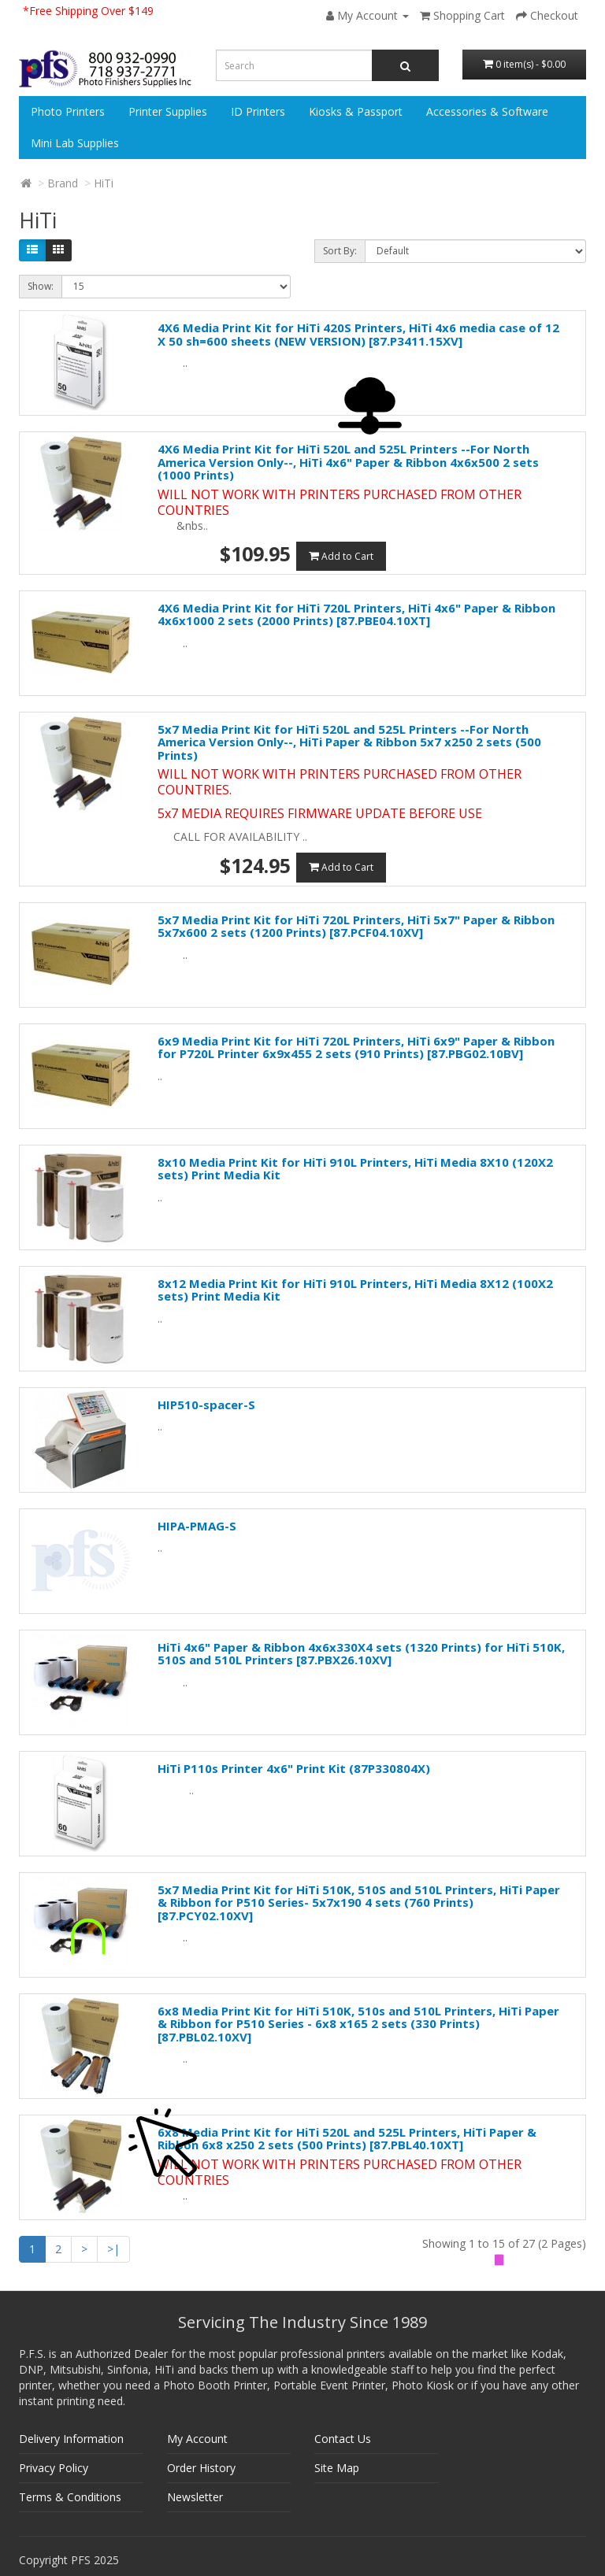  Describe the element at coordinates (166, 2146) in the screenshot. I see `click or tap to interact` at that location.